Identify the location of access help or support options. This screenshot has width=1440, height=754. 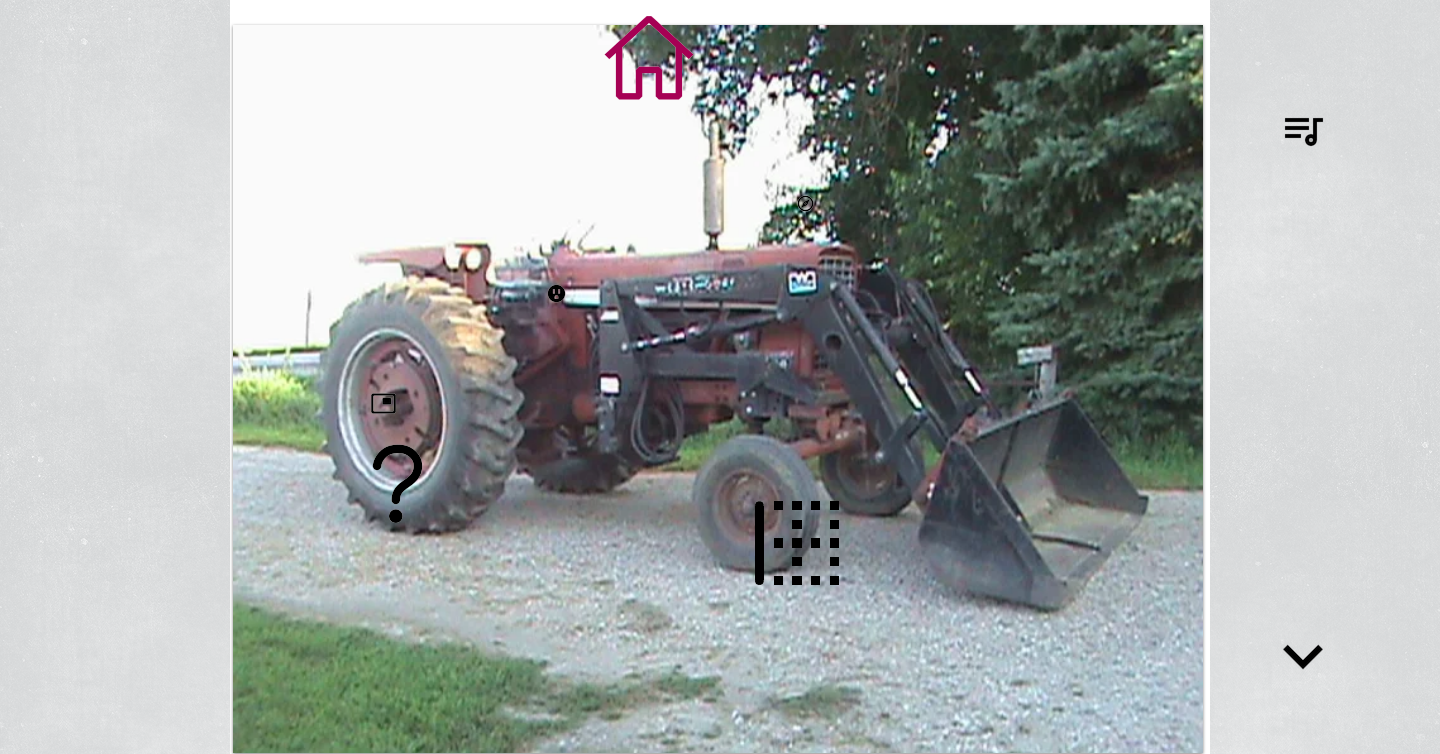
(397, 485).